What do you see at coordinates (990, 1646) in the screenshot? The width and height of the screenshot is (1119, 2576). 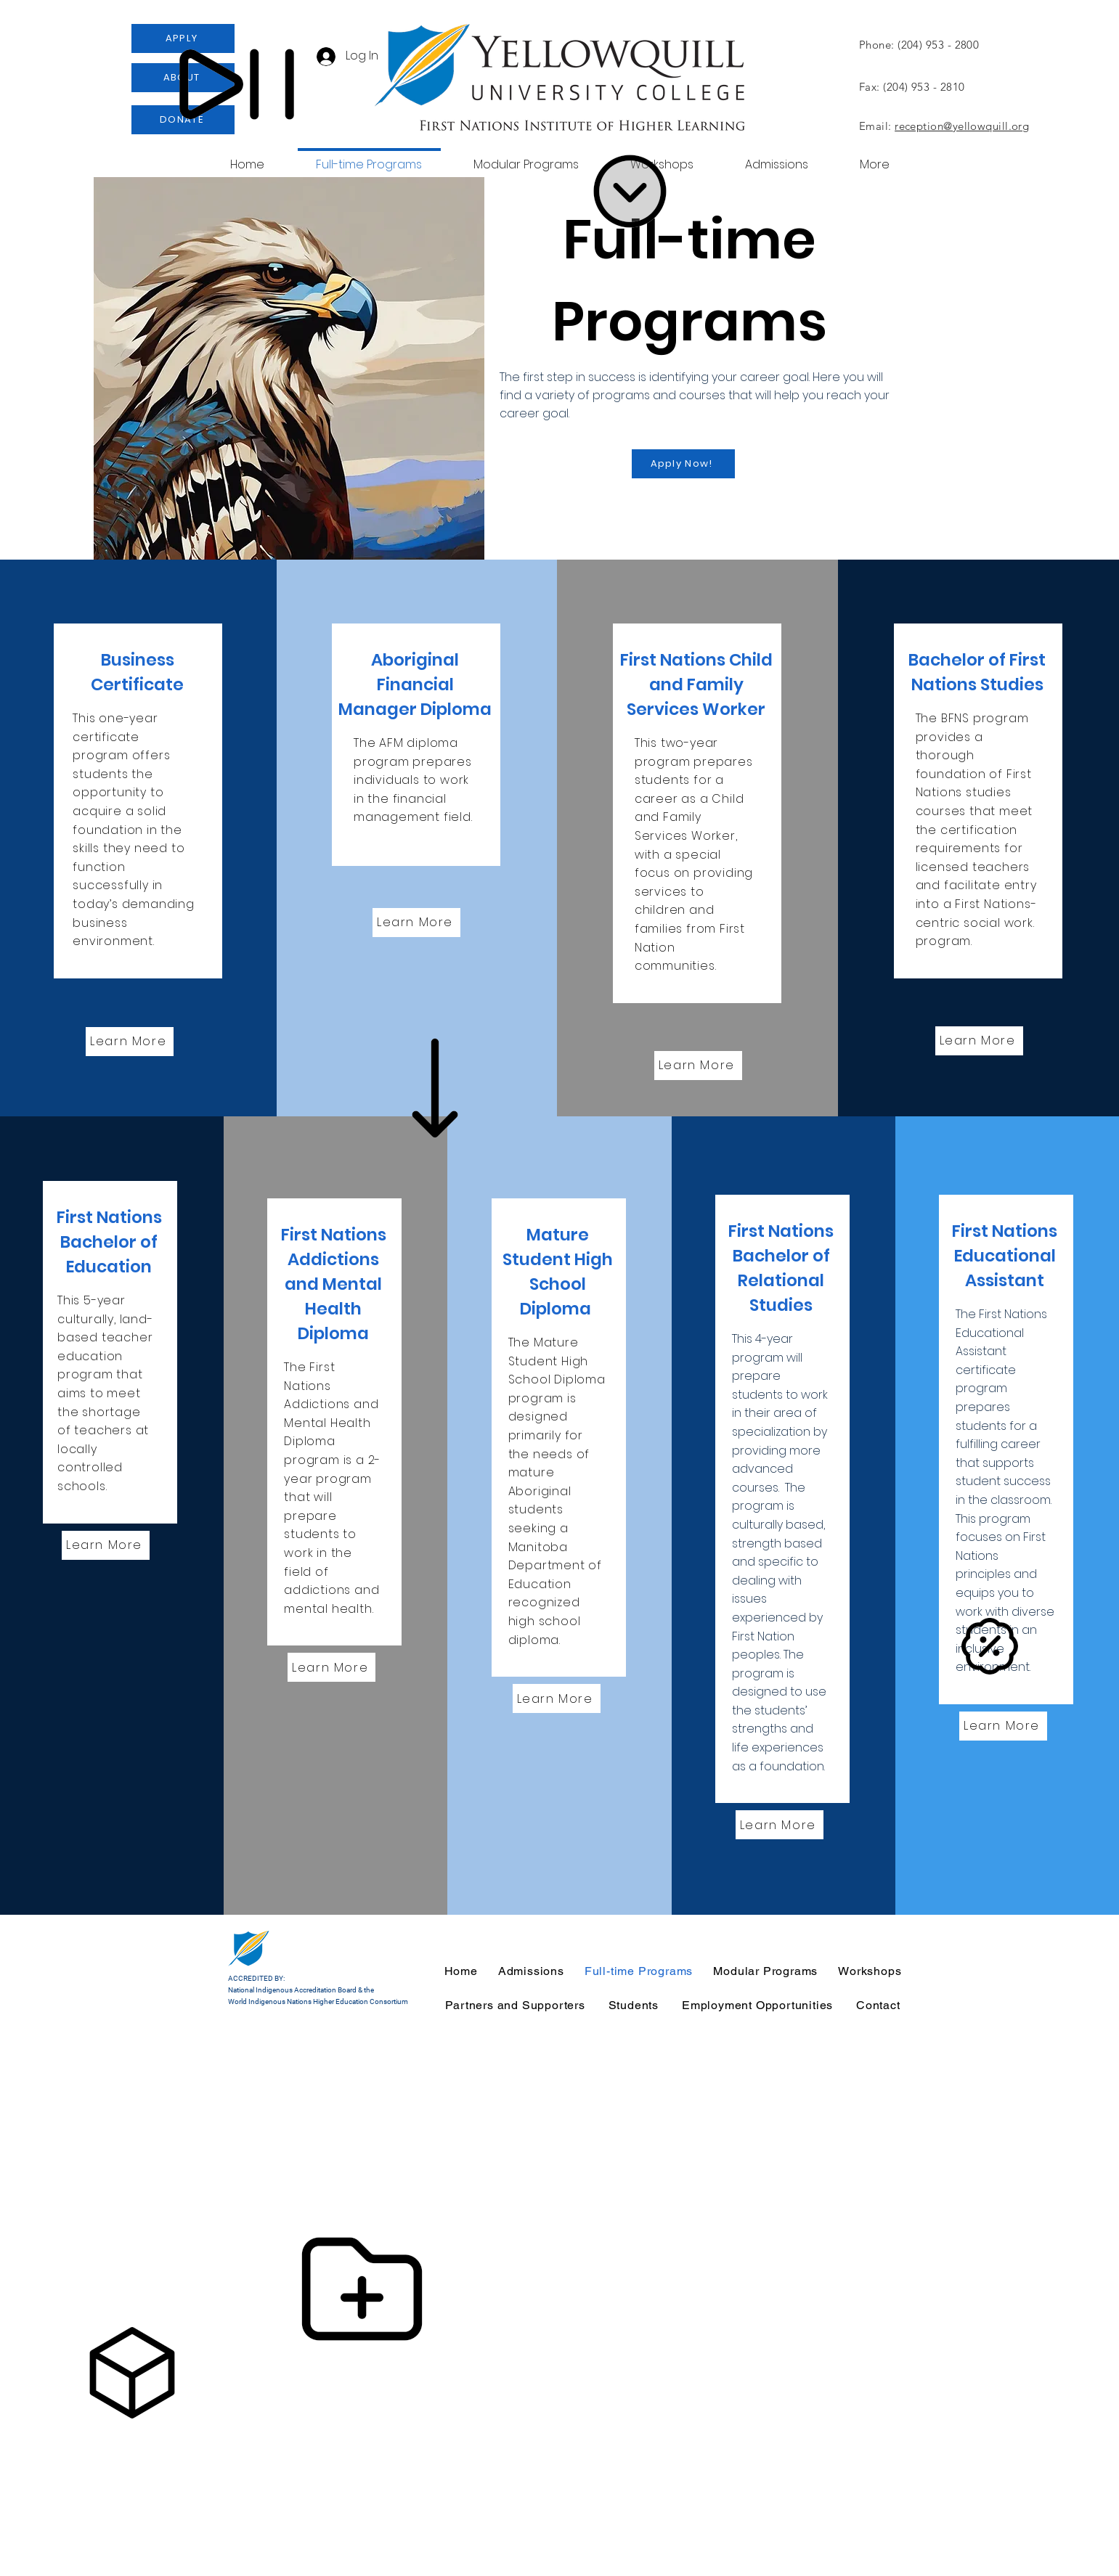 I see `view available discounts or promotions` at bounding box center [990, 1646].